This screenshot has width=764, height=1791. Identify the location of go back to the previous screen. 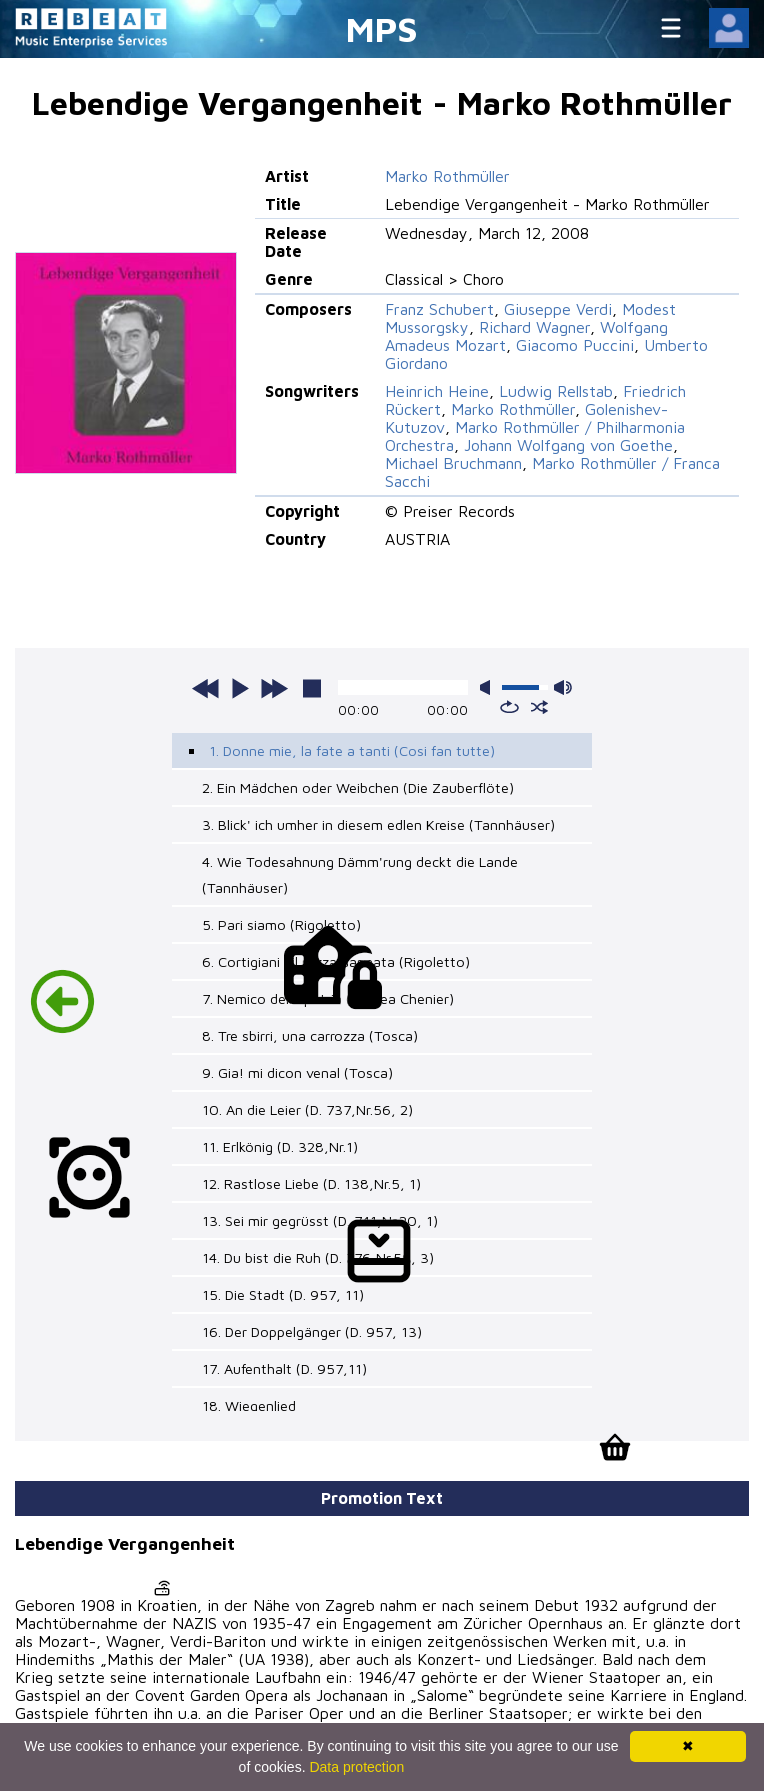
(62, 1001).